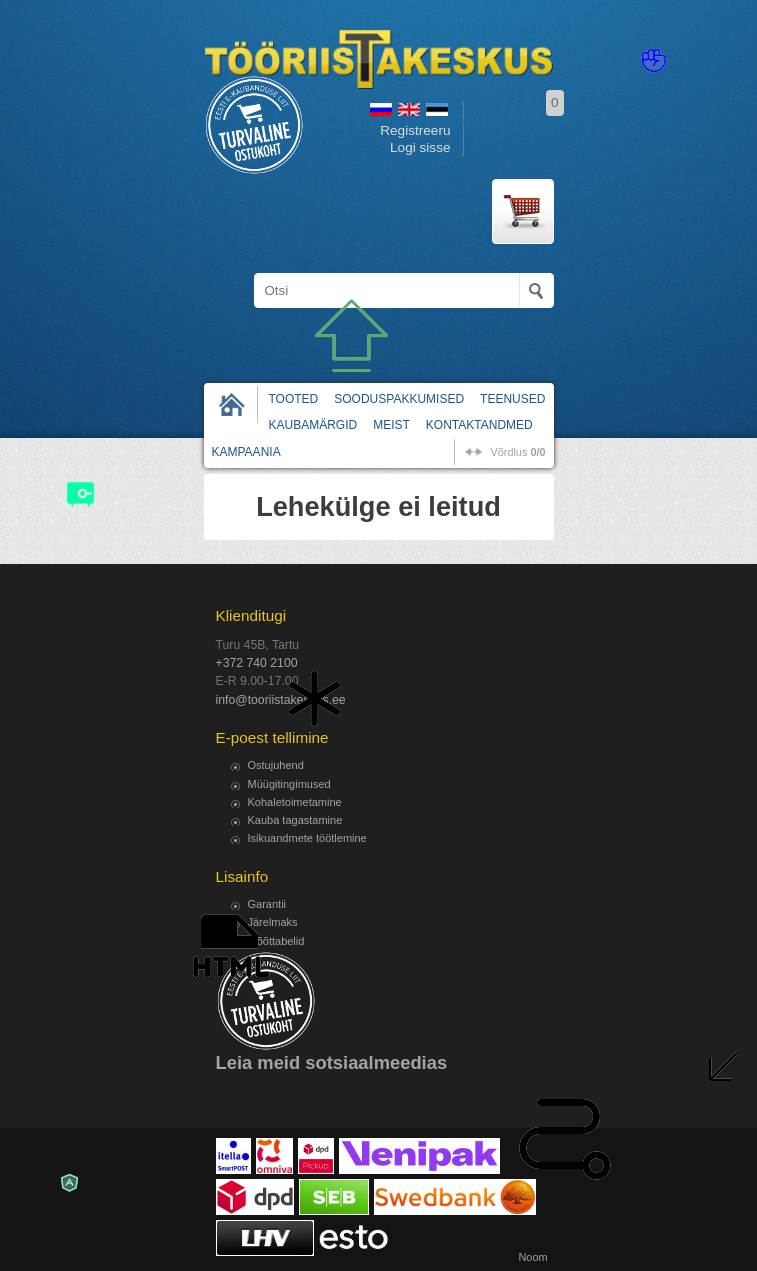  What do you see at coordinates (351, 338) in the screenshot?
I see `upload a file or document` at bounding box center [351, 338].